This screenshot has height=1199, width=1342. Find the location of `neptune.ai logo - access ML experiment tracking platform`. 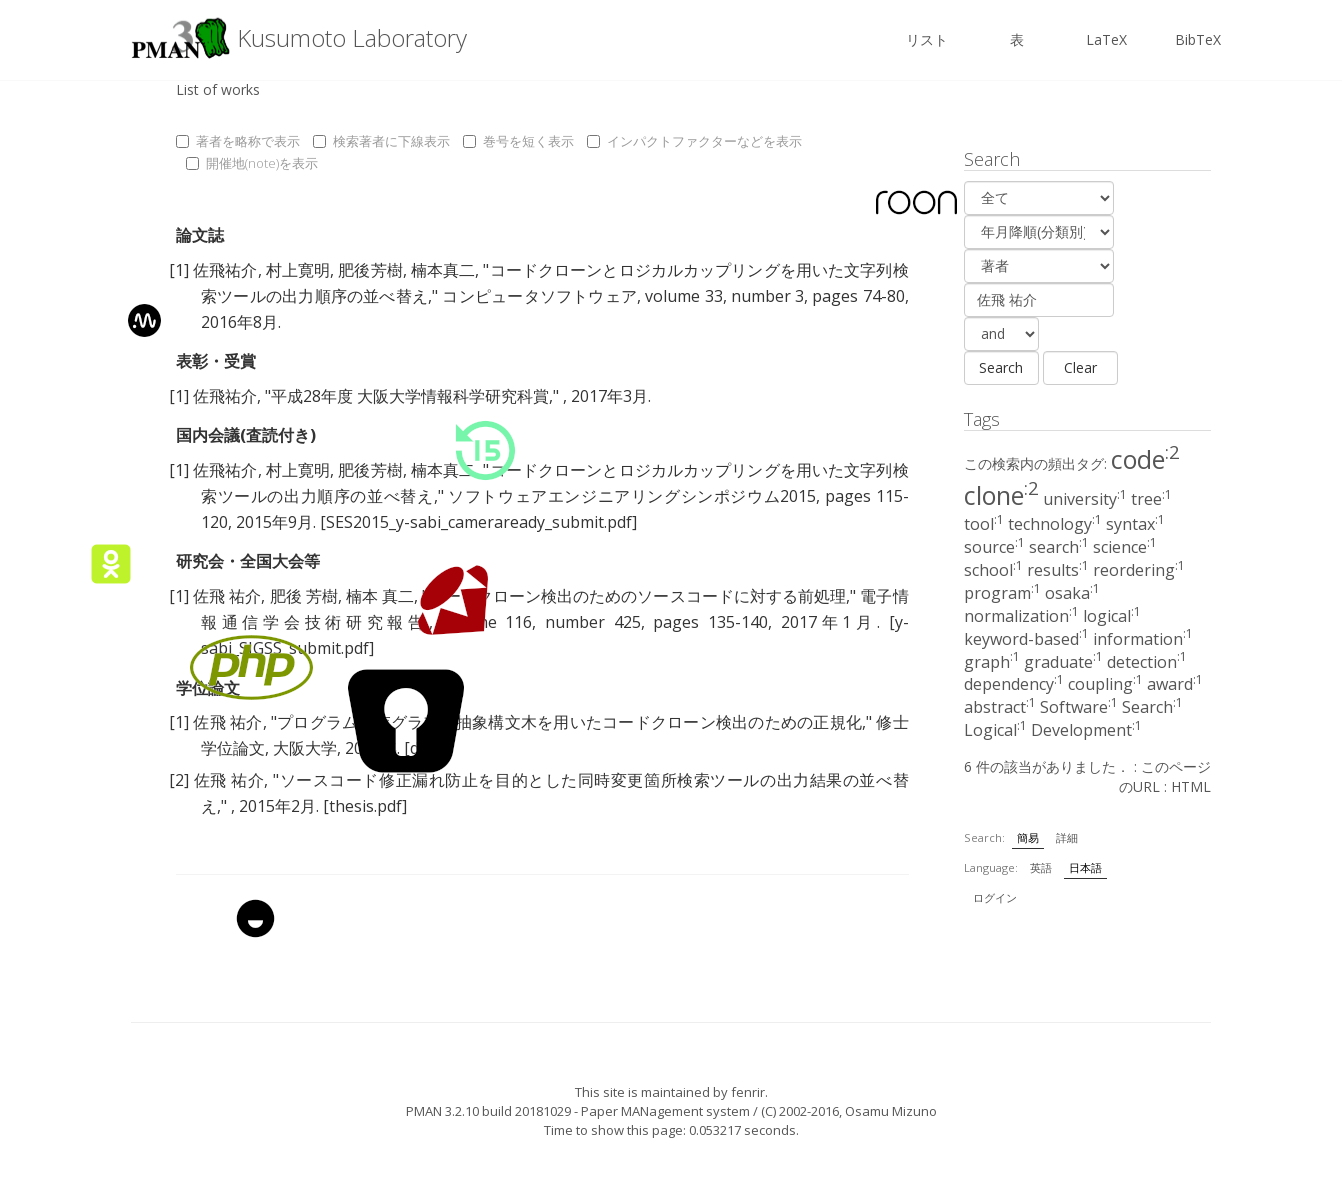

neptune.ai logo - access ML experiment tracking platform is located at coordinates (144, 320).